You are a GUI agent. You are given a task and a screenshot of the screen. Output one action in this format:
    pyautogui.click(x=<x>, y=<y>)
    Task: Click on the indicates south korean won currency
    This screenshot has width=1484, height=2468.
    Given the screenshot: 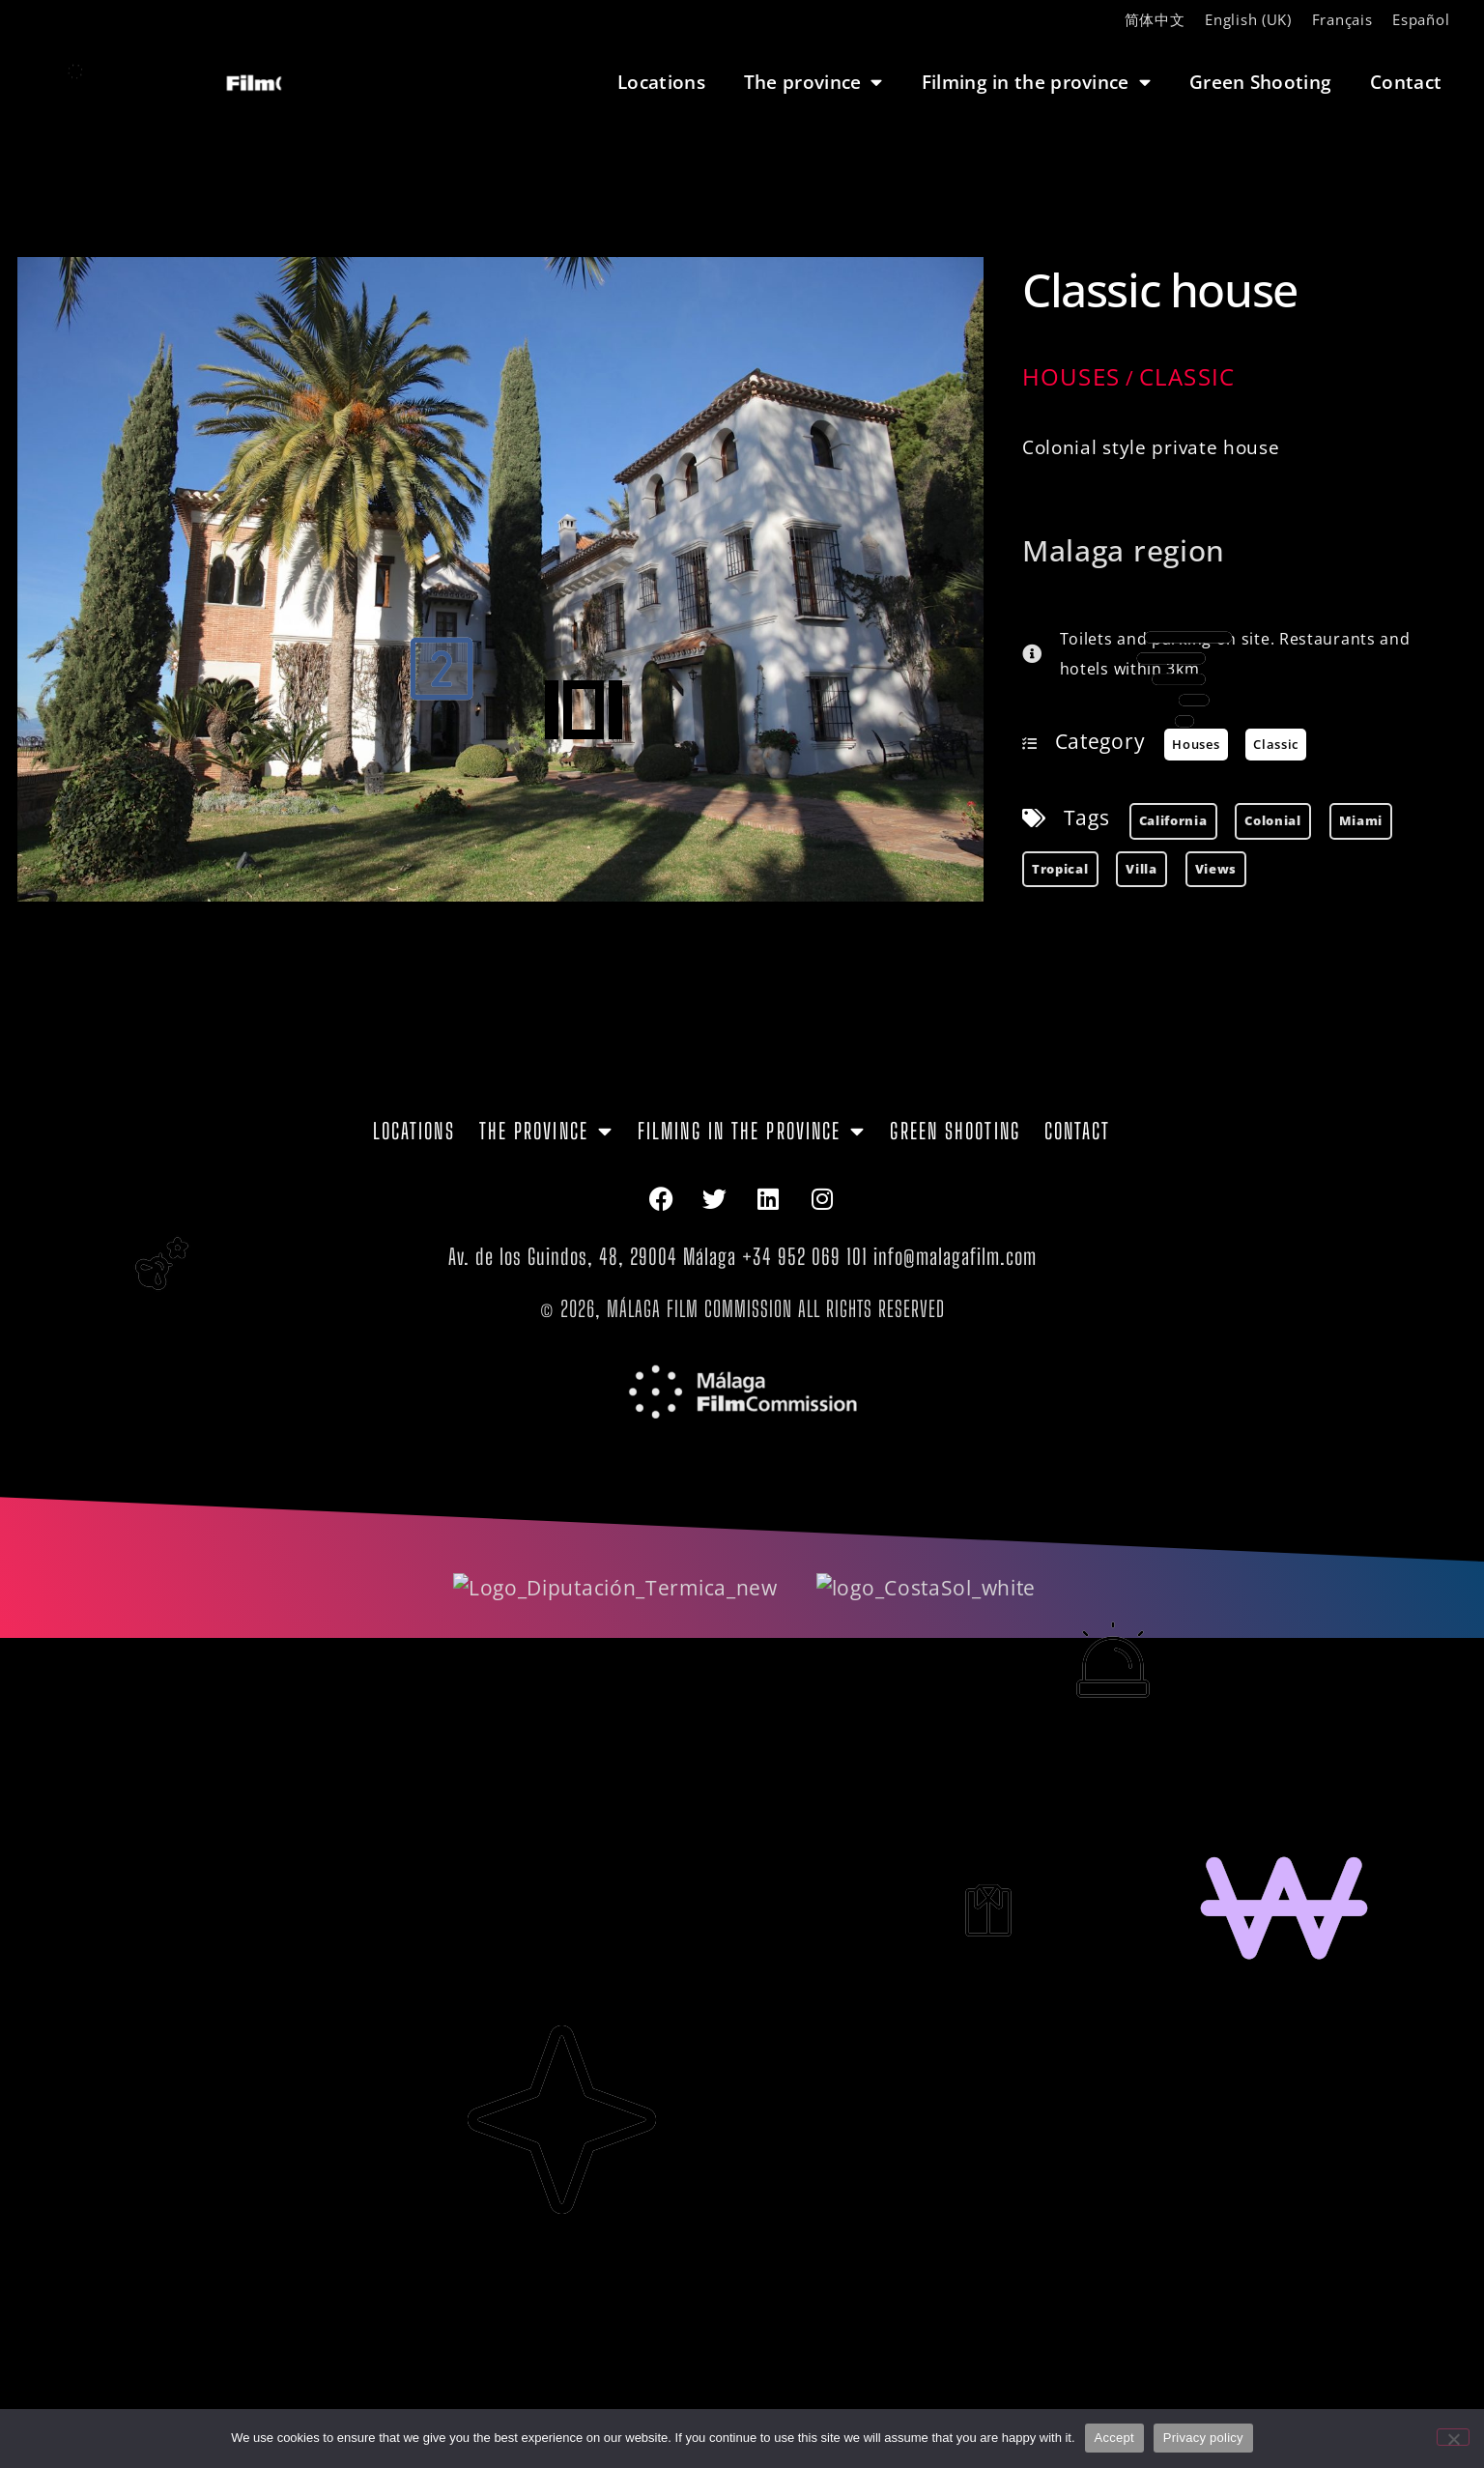 What is the action you would take?
    pyautogui.click(x=1284, y=1903)
    